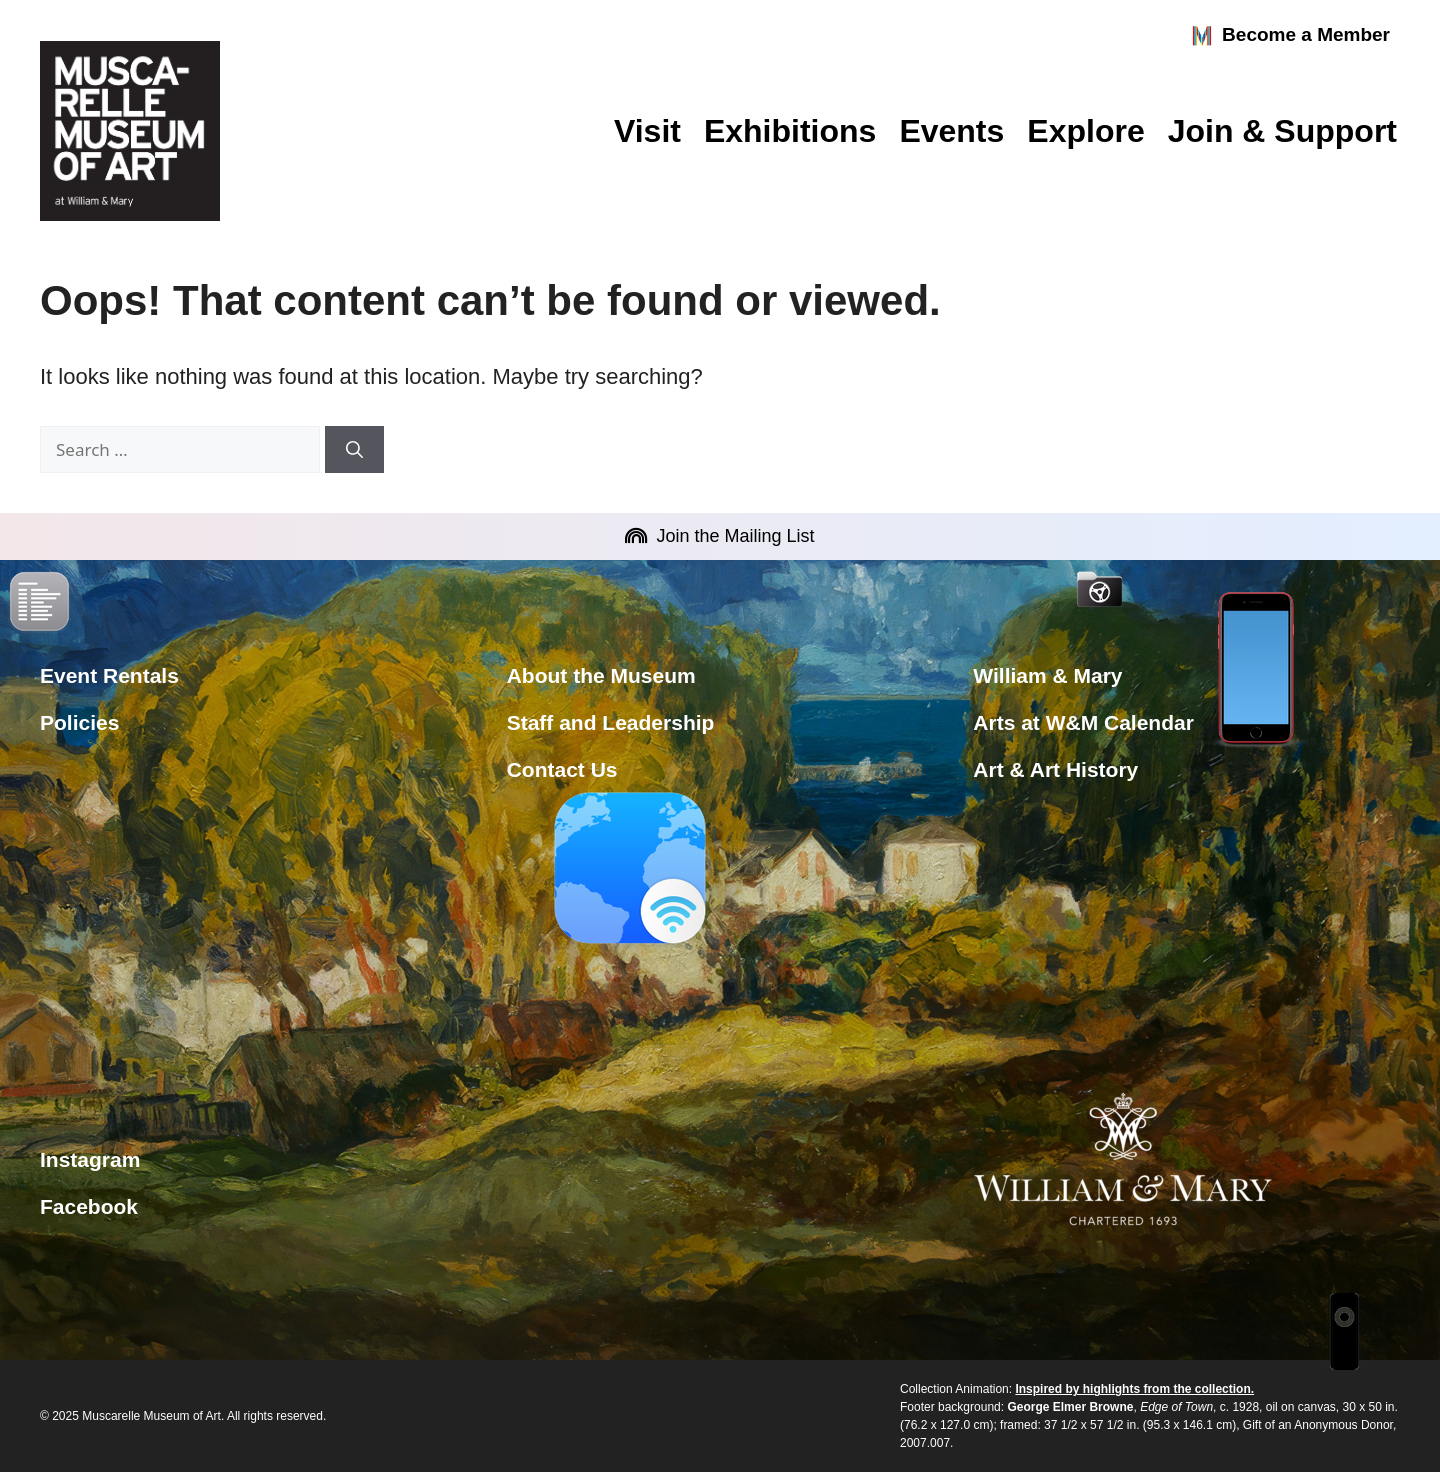  What do you see at coordinates (1099, 590) in the screenshot?
I see `open actix web framework project folder` at bounding box center [1099, 590].